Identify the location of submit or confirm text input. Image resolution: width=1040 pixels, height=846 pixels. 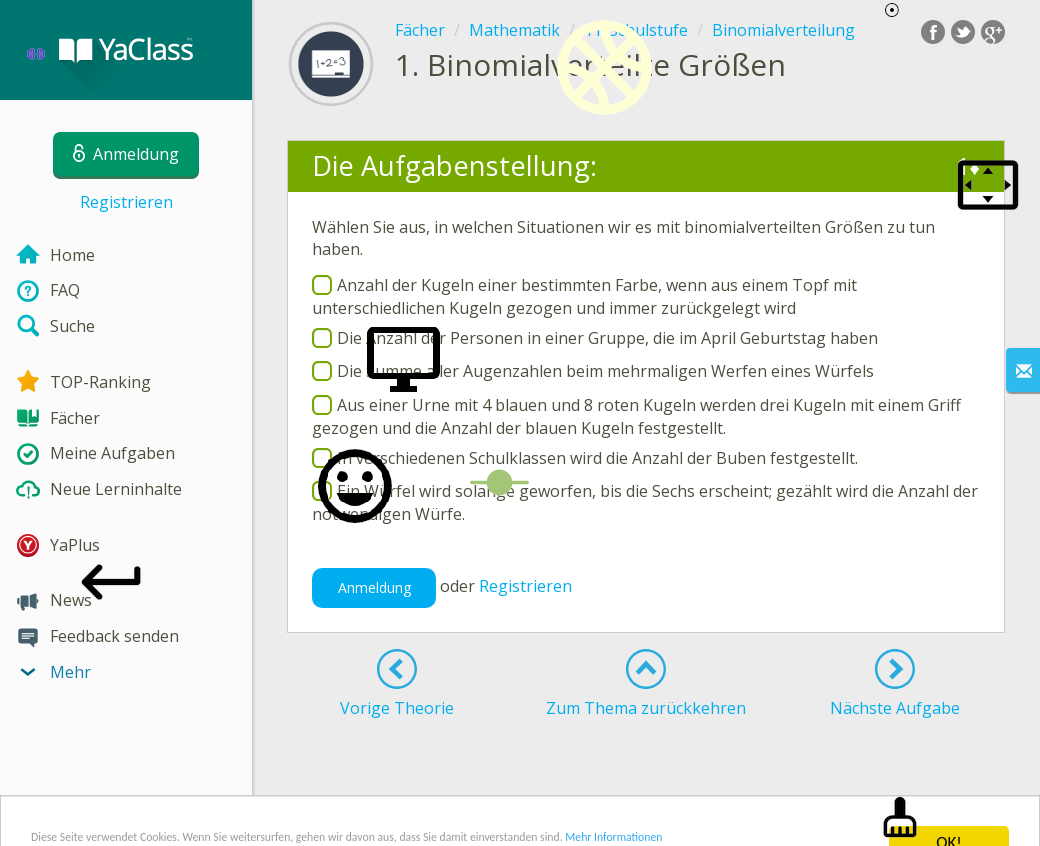
(112, 582).